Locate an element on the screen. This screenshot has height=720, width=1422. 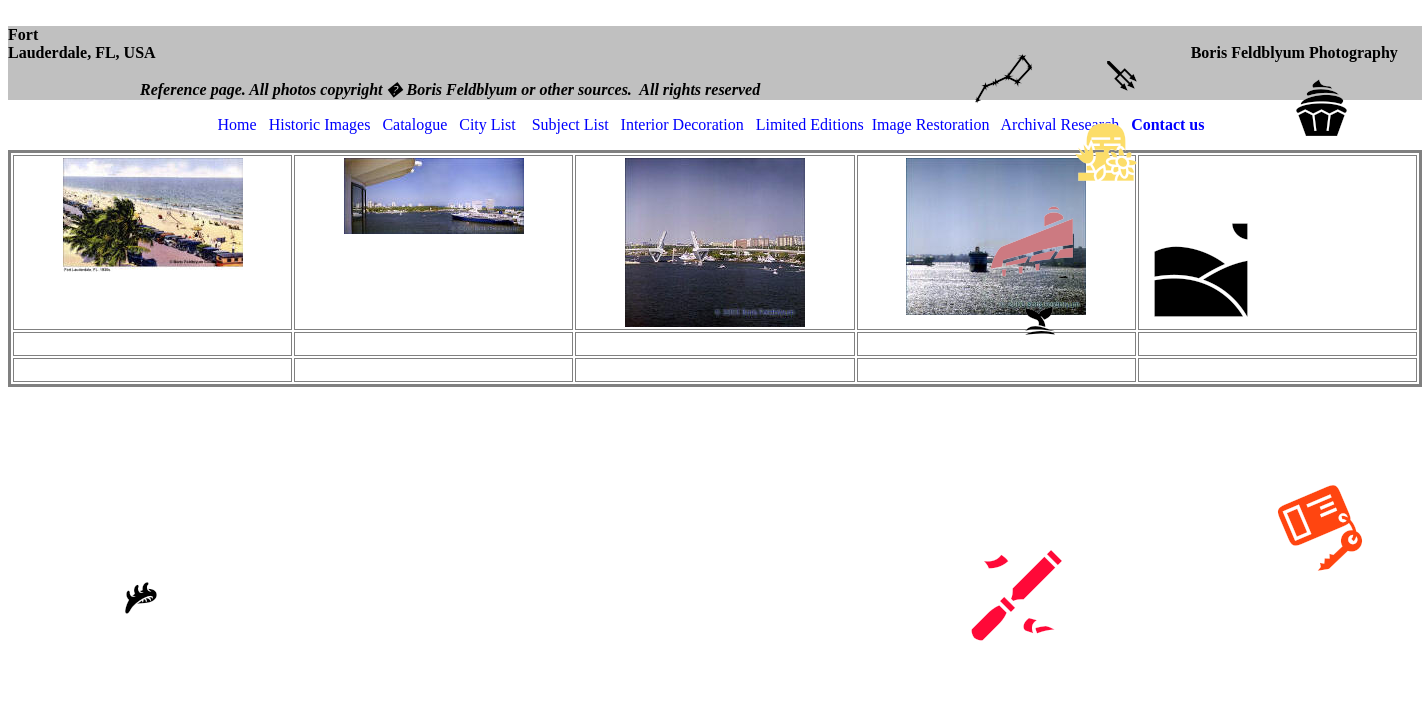
select the trident weapon is located at coordinates (1122, 76).